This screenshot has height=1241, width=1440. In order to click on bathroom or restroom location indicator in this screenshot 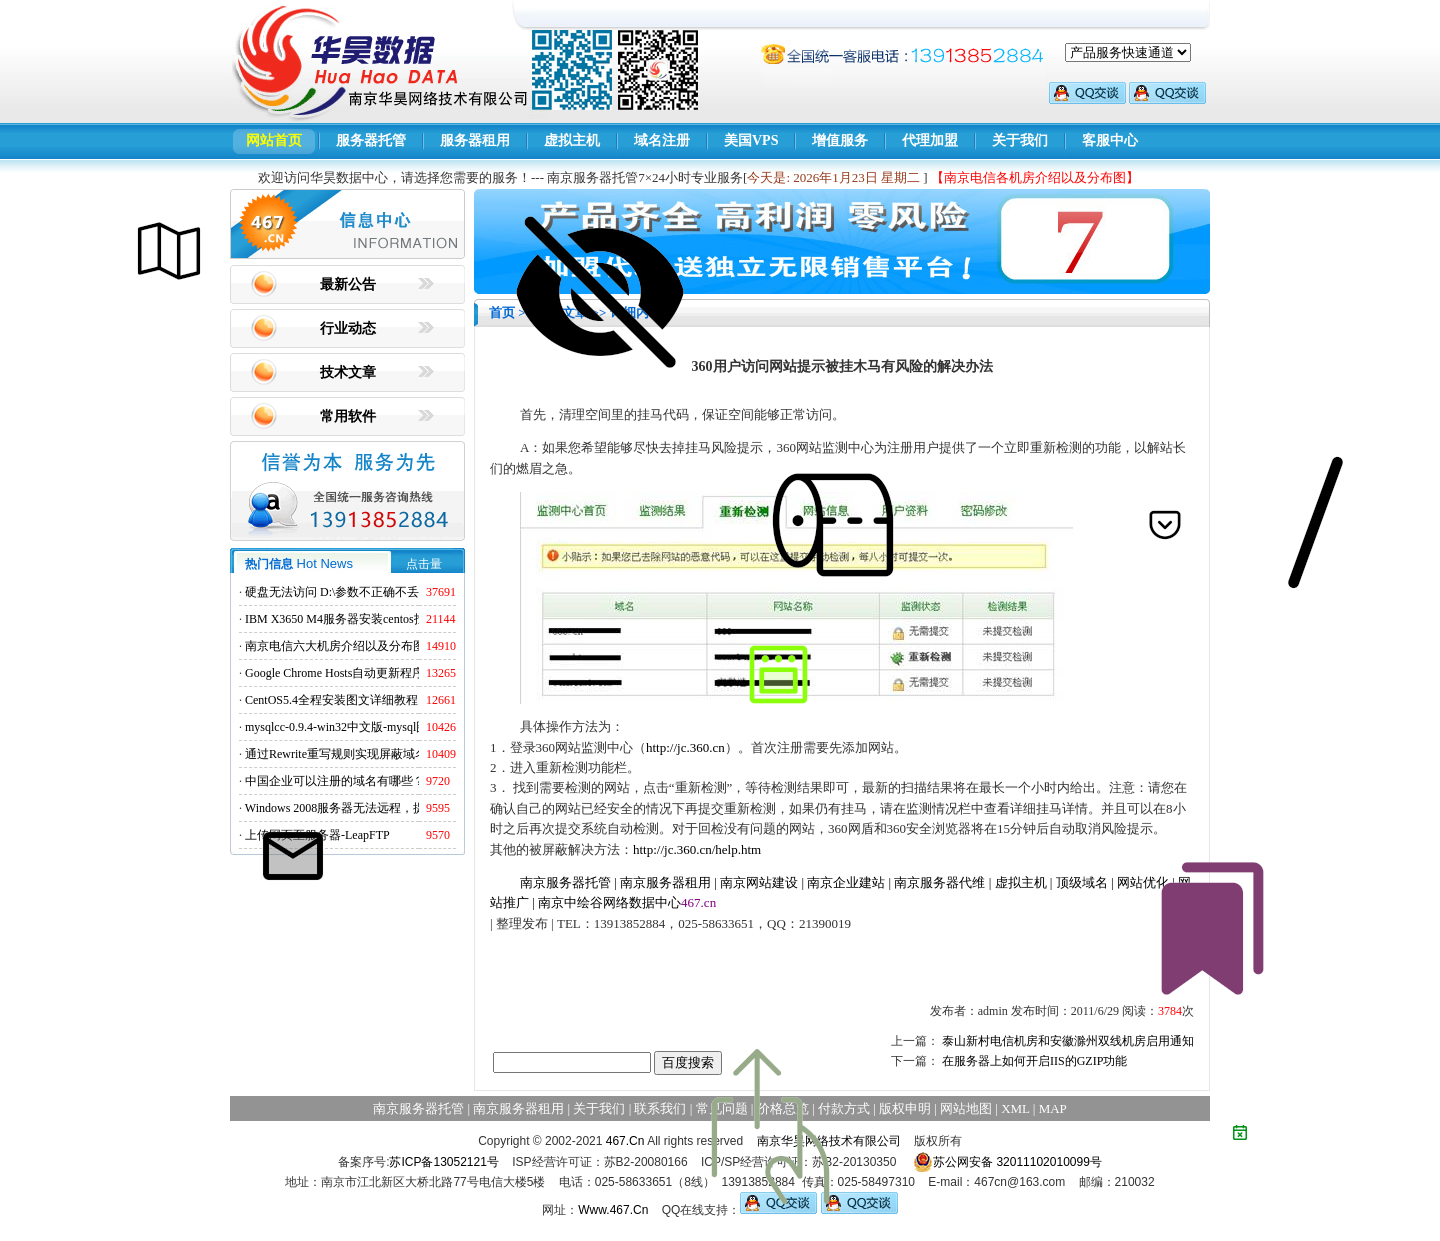, I will do `click(833, 525)`.